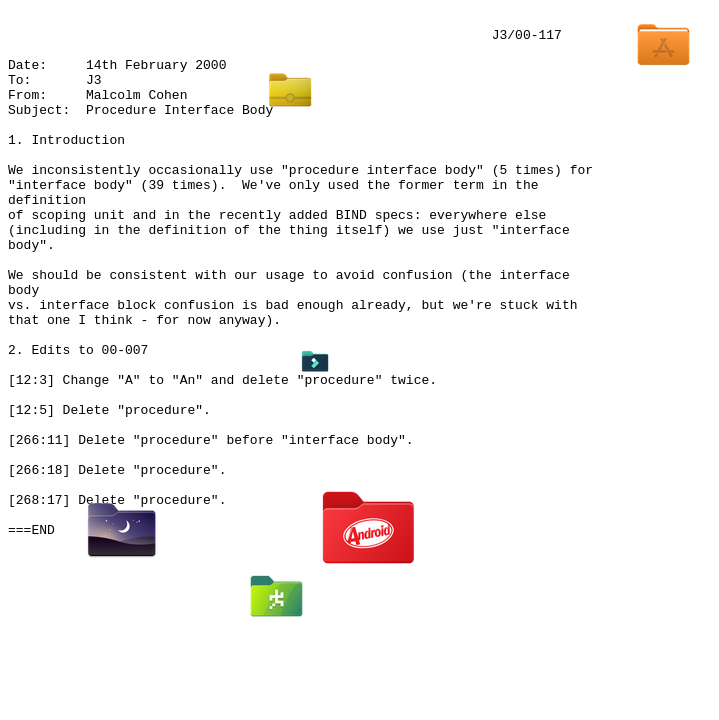  I want to click on open android files folder, so click(368, 530).